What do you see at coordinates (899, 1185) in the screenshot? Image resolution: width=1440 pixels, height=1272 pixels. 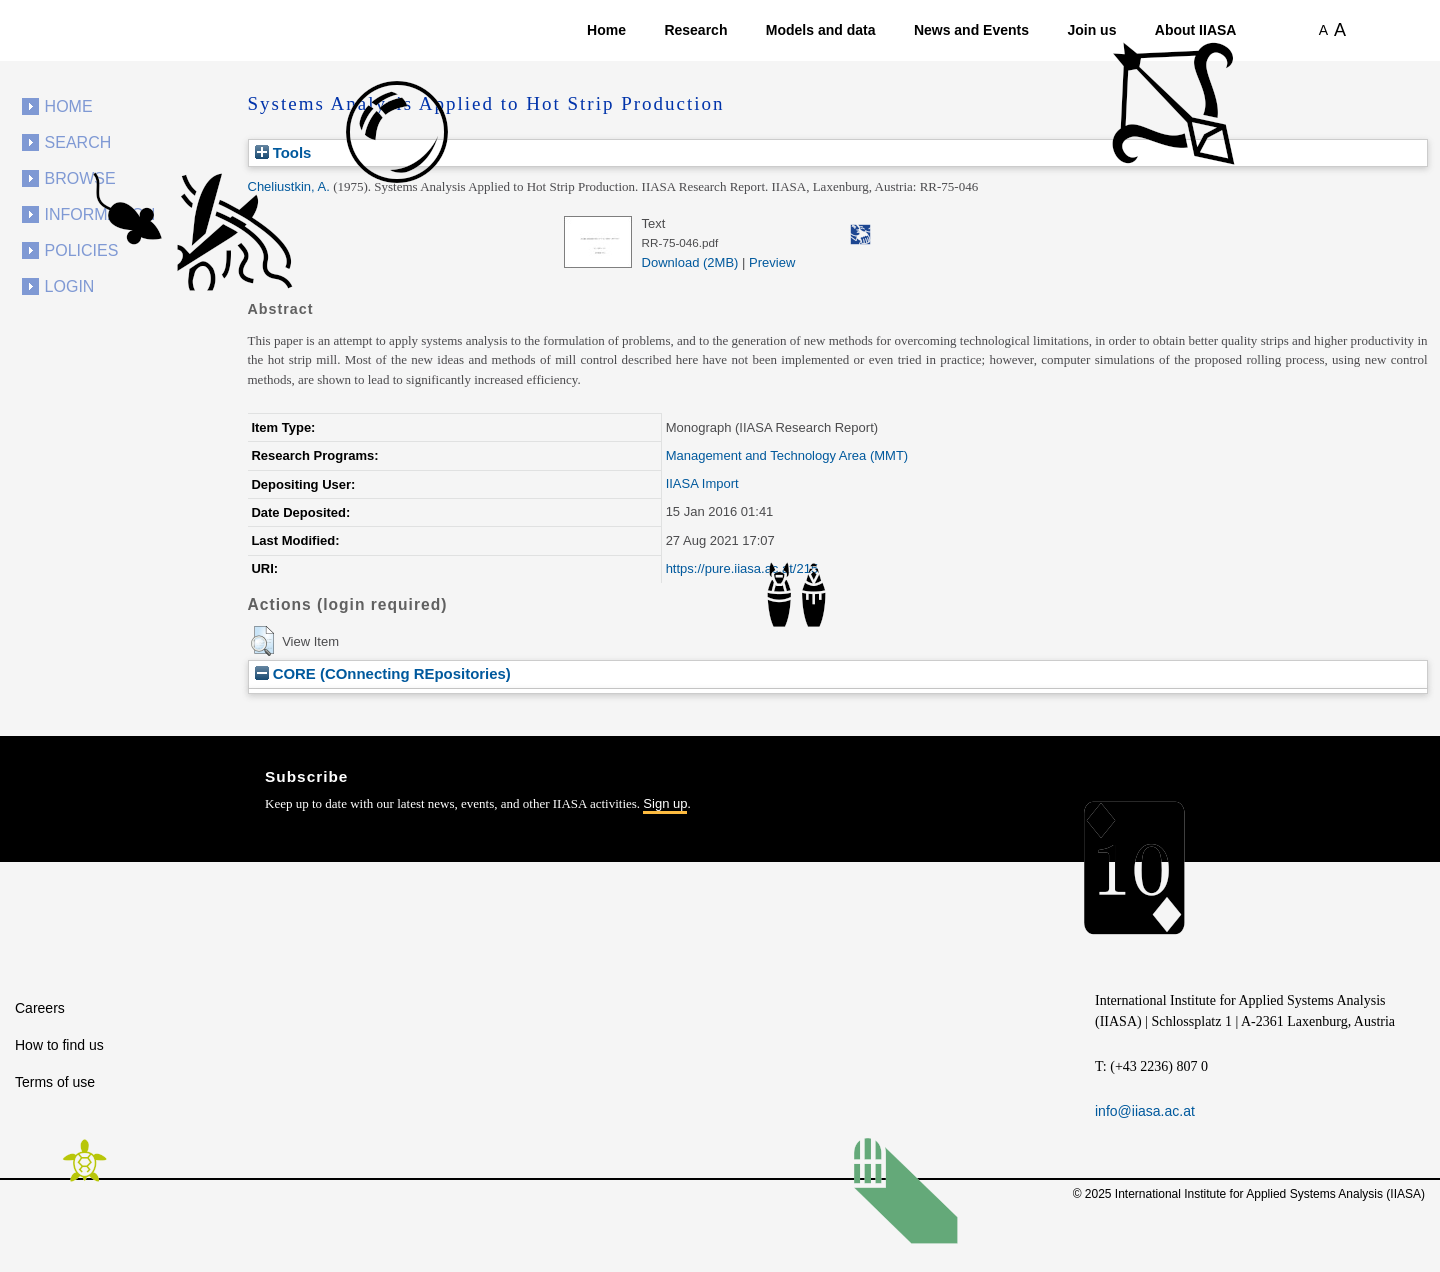 I see `enter the dungeon or underground level` at bounding box center [899, 1185].